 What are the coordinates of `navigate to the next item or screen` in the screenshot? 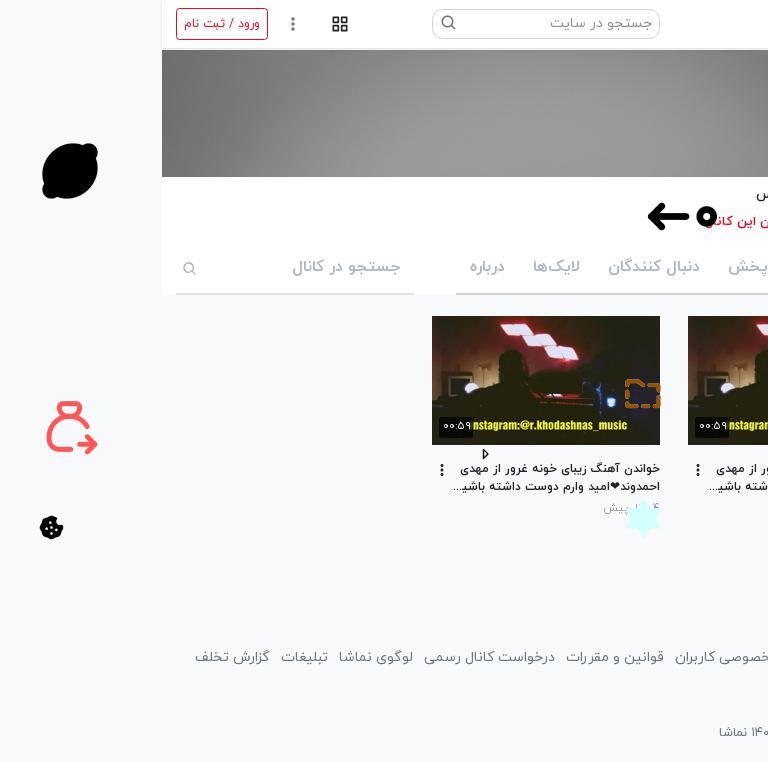 It's located at (485, 454).